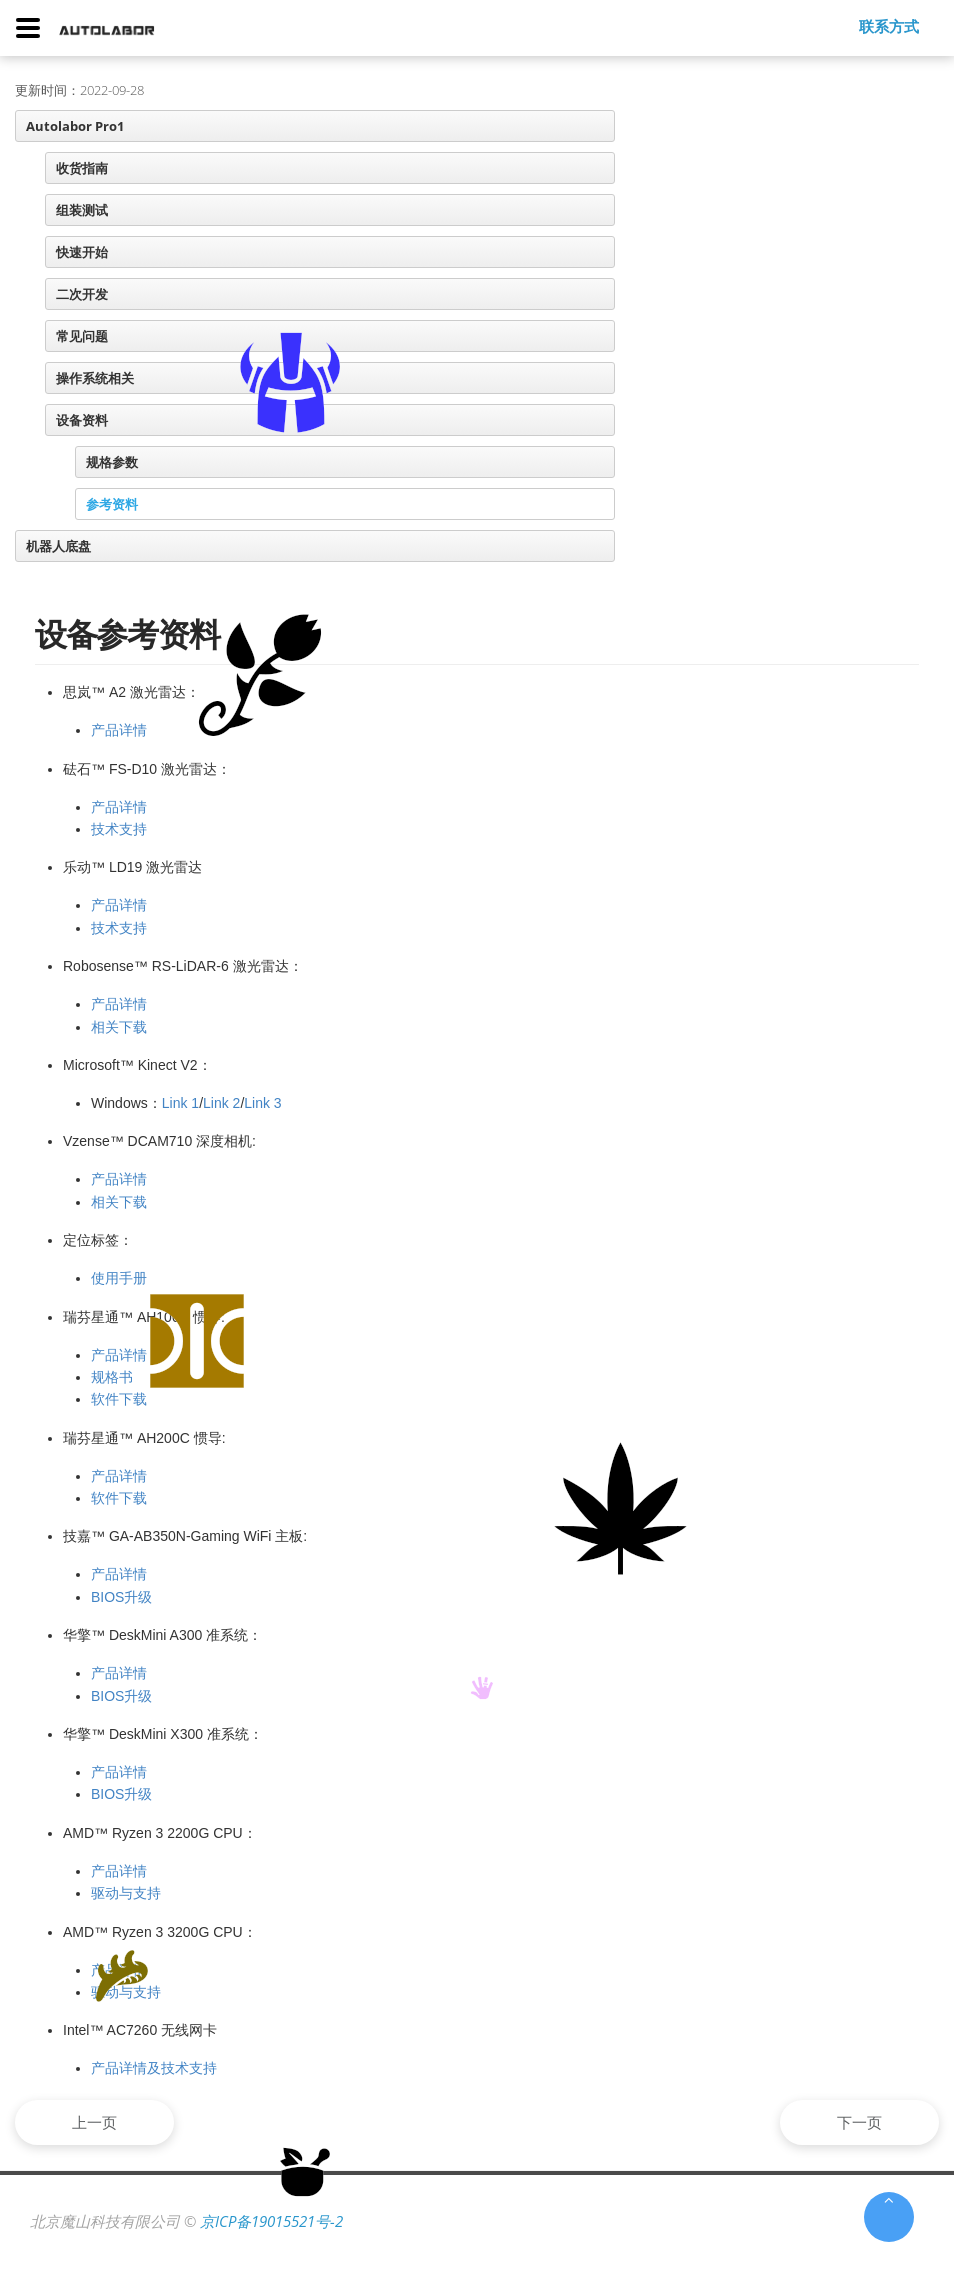 This screenshot has height=2282, width=954. I want to click on equip heavy armor or helmet, so click(290, 383).